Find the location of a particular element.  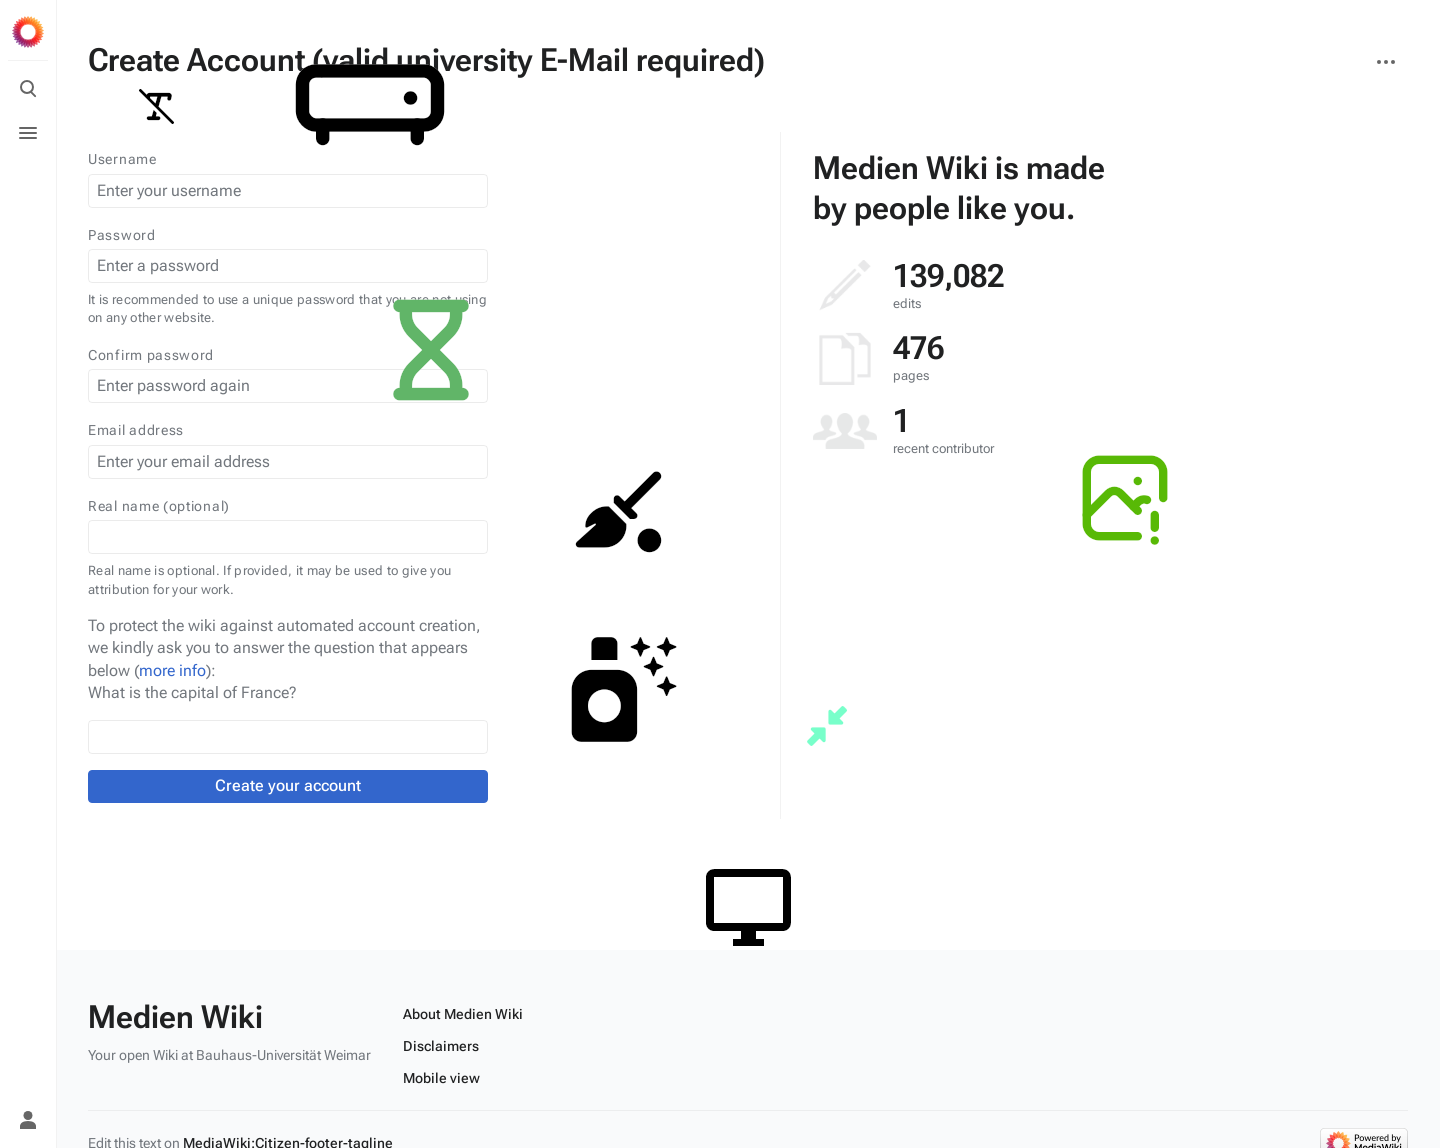

access quidditch or broomstick-related games is located at coordinates (618, 509).